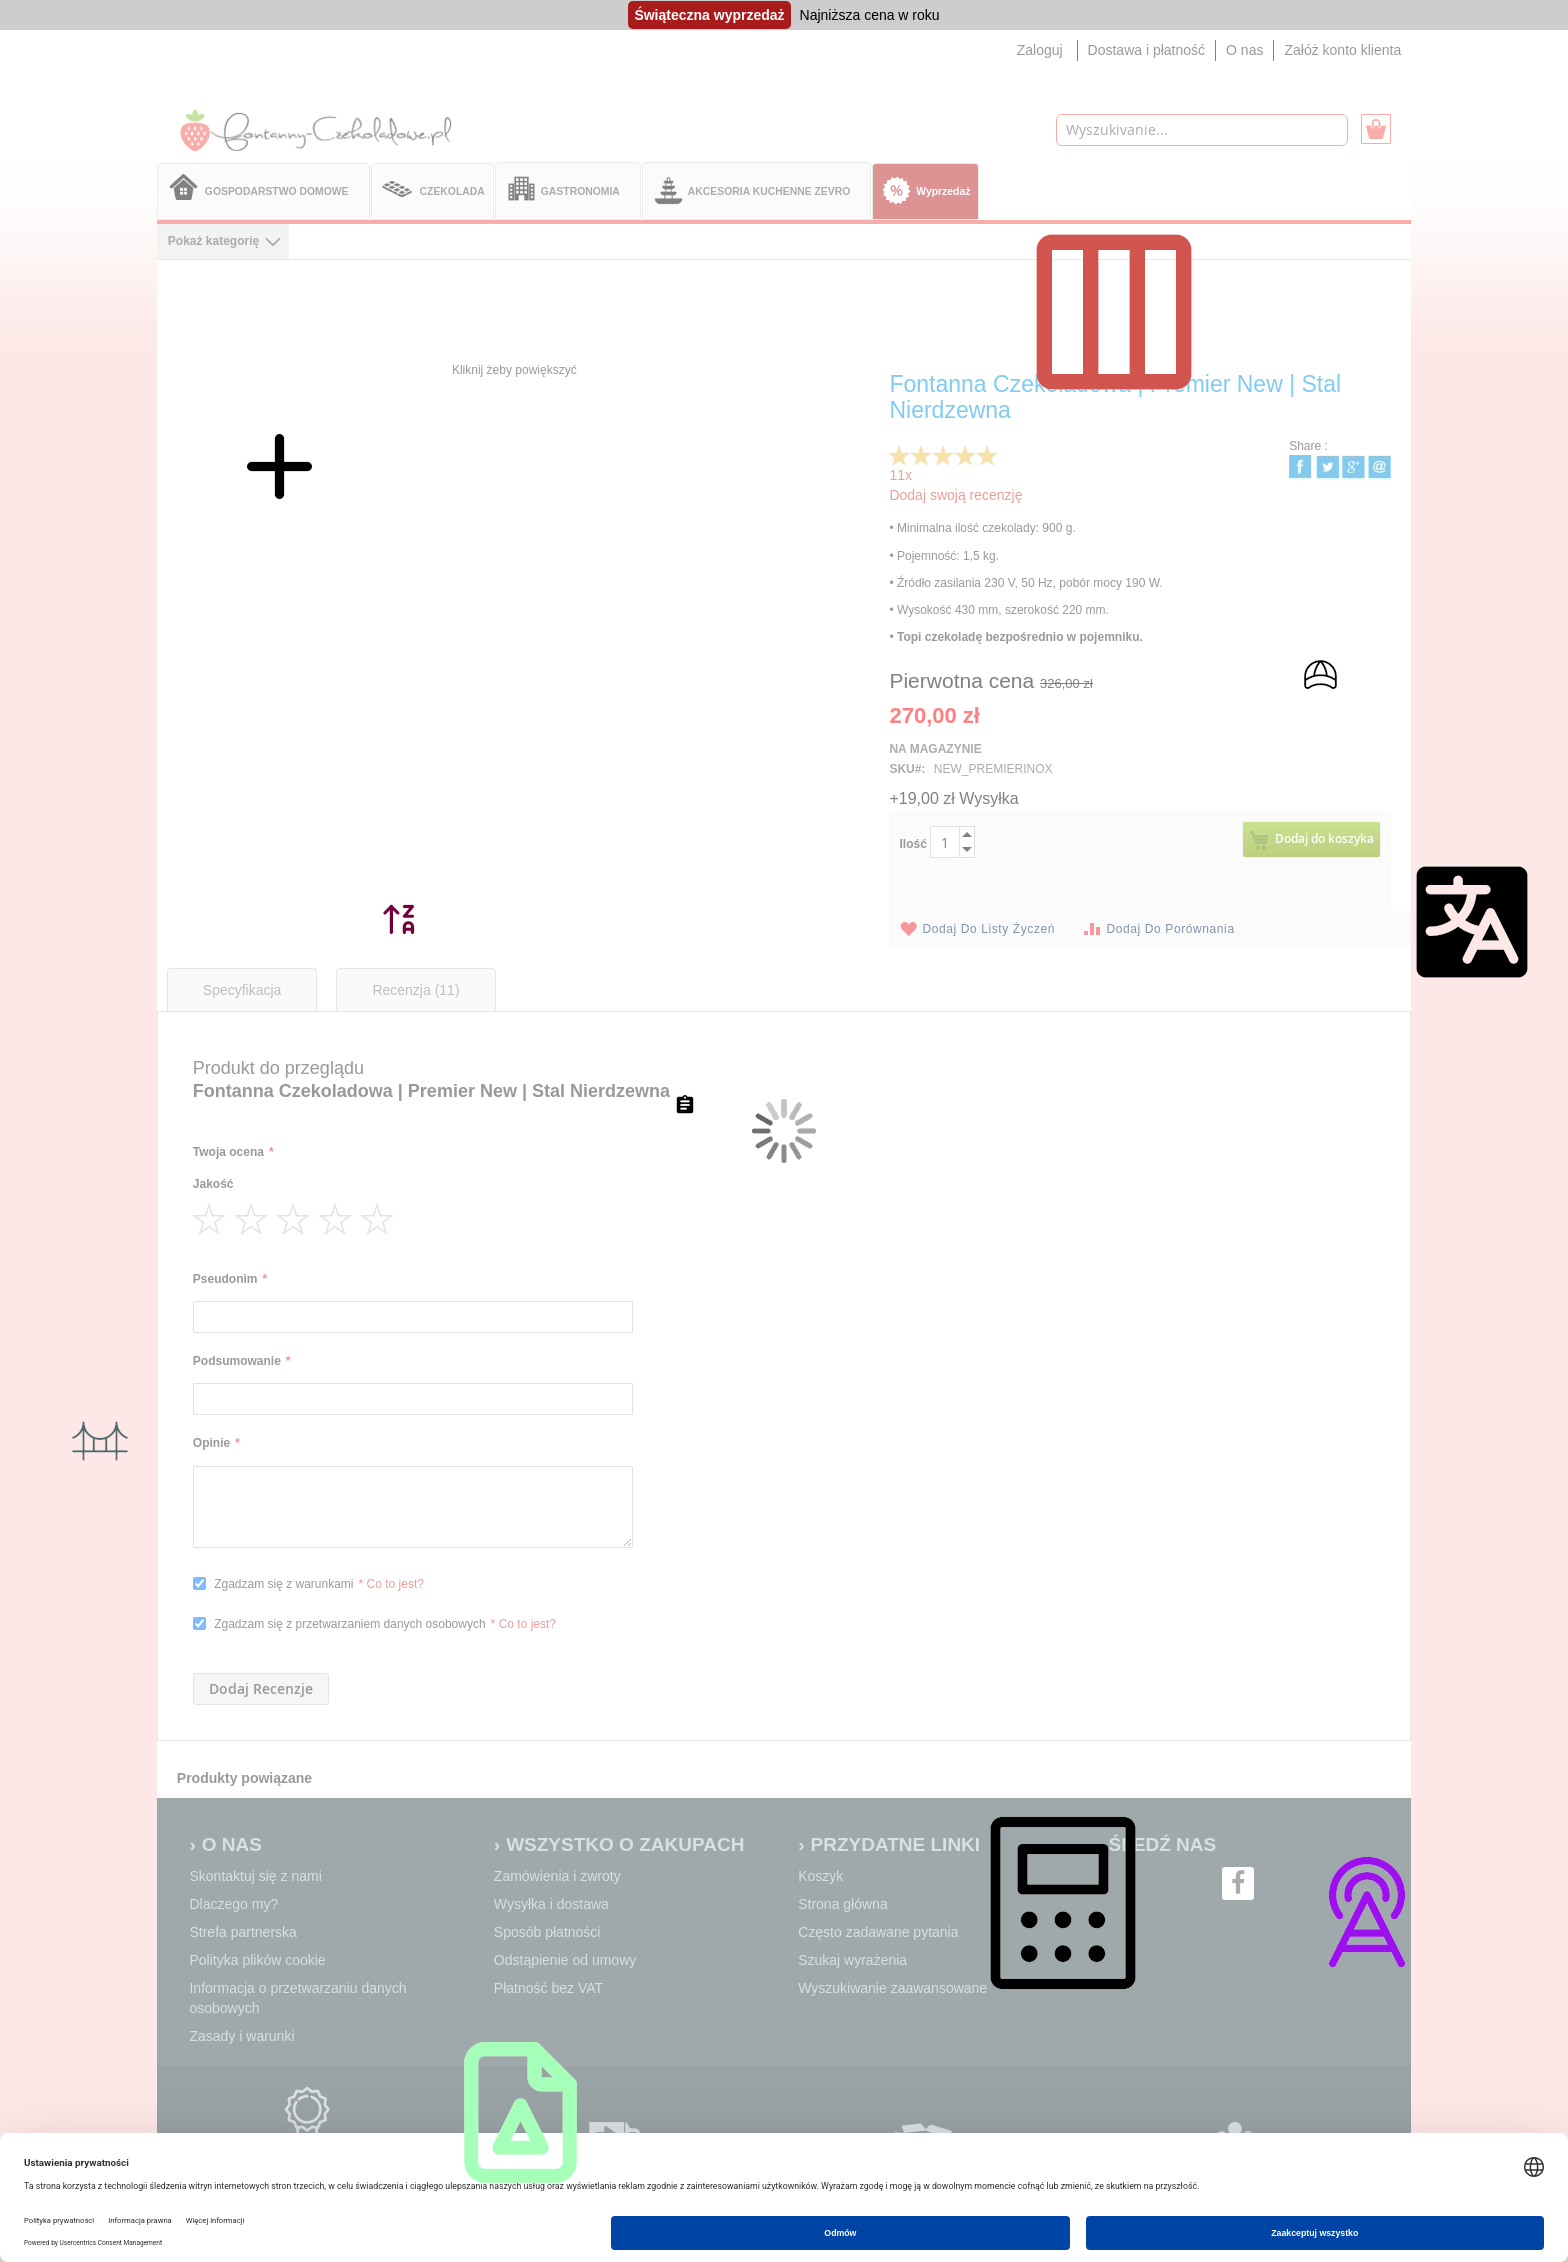 The width and height of the screenshot is (1568, 2262). Describe the element at coordinates (399, 919) in the screenshot. I see `sort items in reverse alphabetical order (Z to A)` at that location.